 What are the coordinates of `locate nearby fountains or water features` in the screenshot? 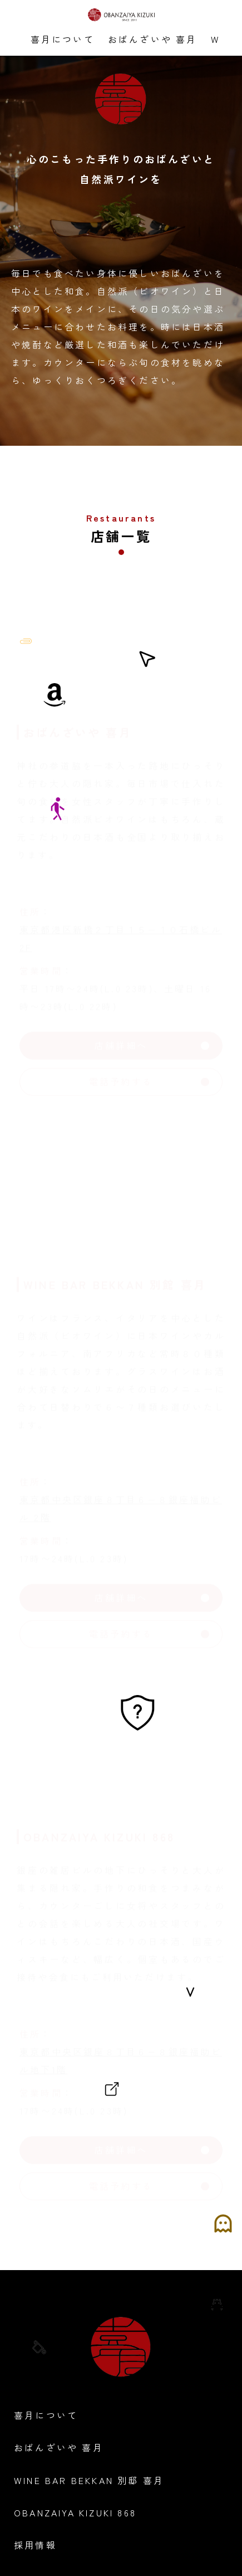 It's located at (217, 2305).